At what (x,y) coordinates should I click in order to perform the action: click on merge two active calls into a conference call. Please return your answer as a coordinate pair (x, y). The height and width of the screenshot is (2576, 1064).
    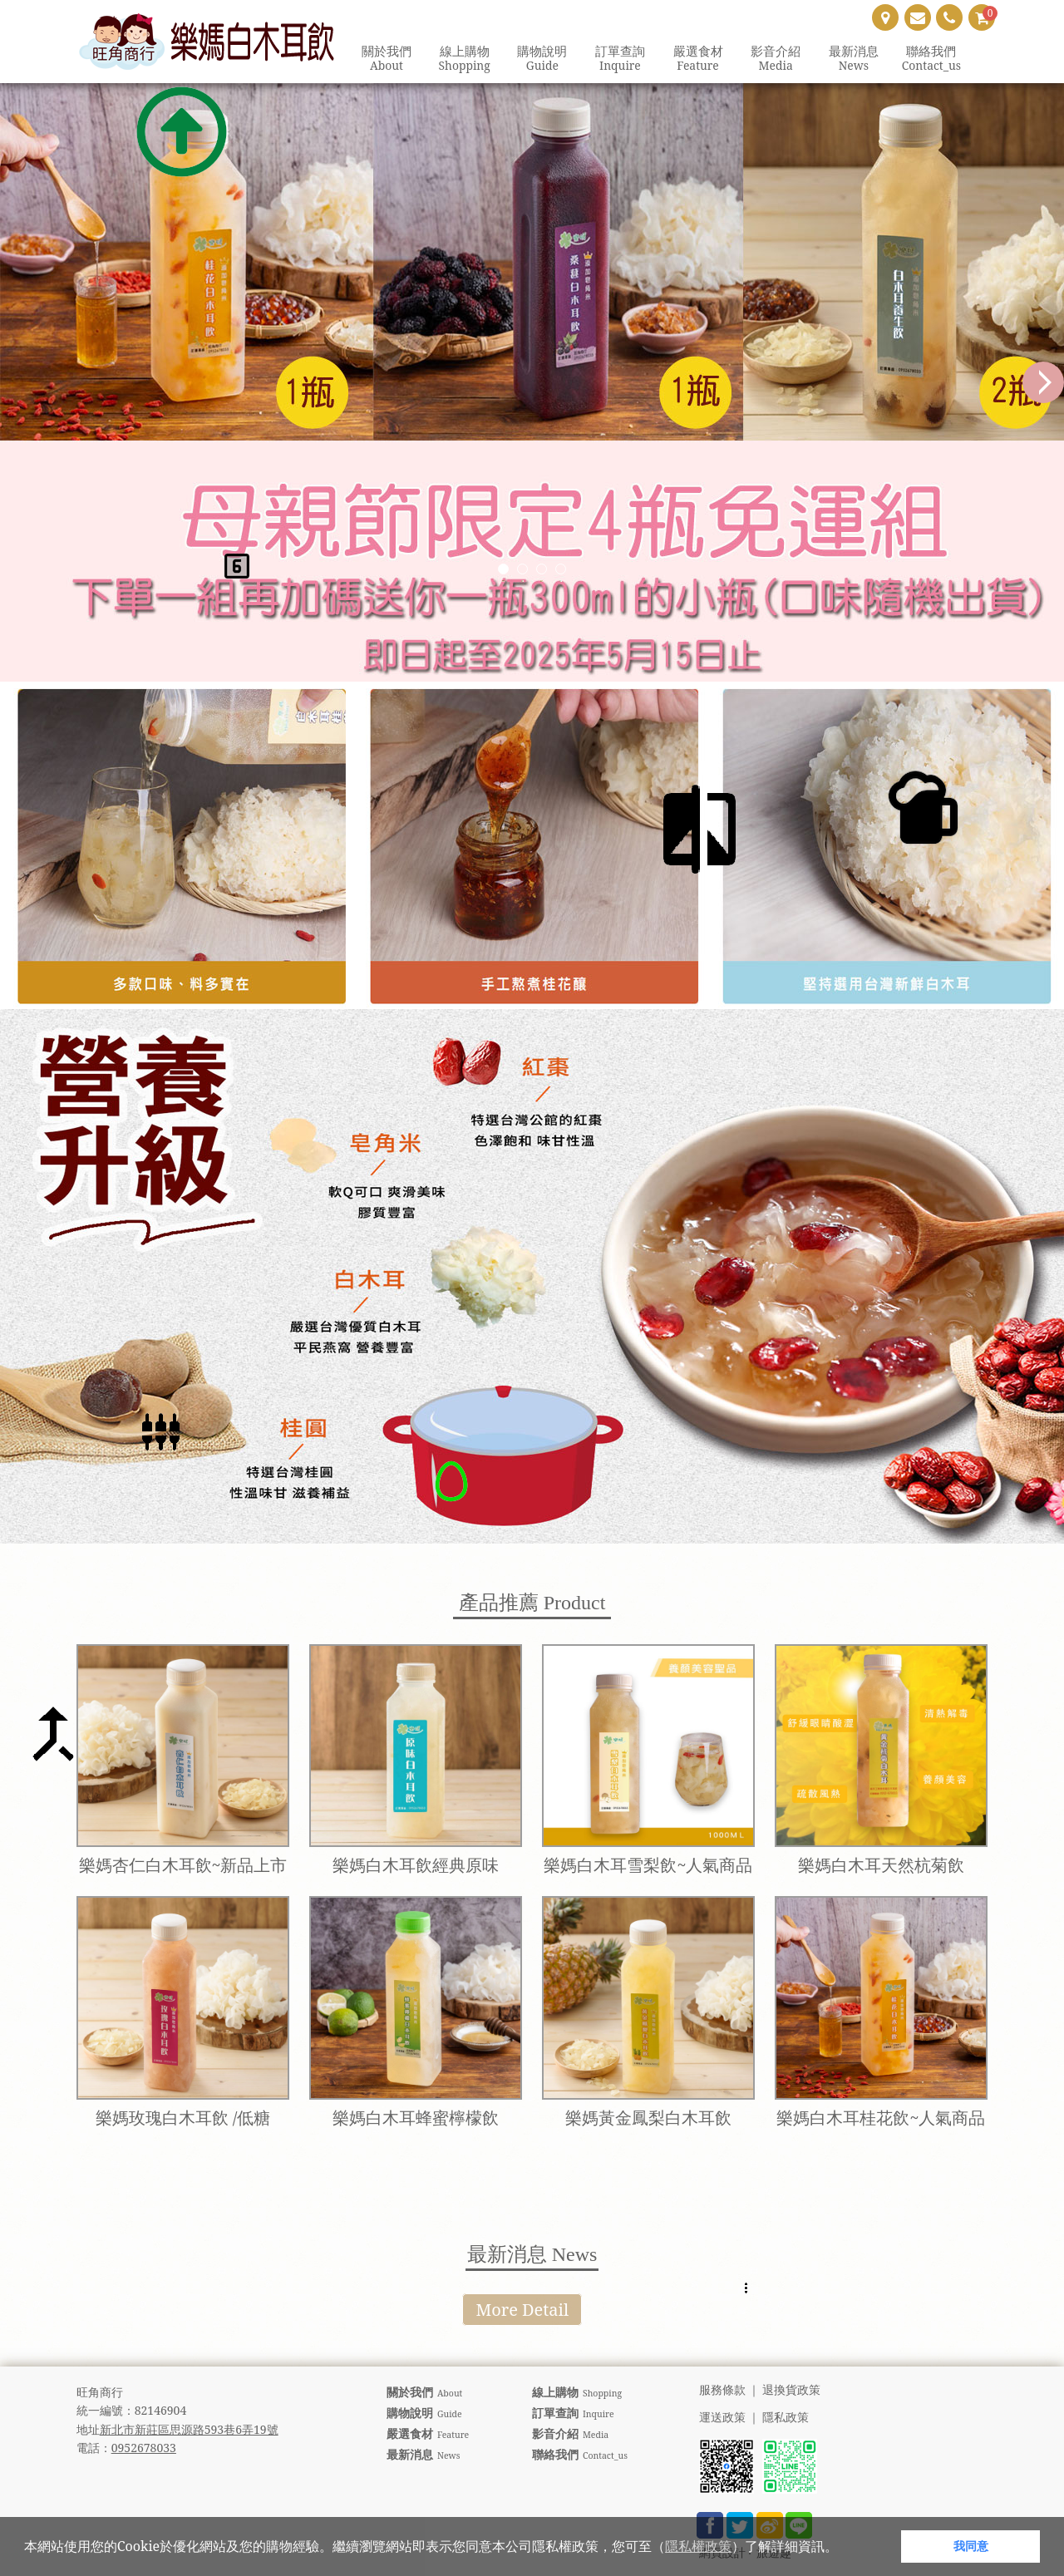
    Looking at the image, I should click on (53, 1734).